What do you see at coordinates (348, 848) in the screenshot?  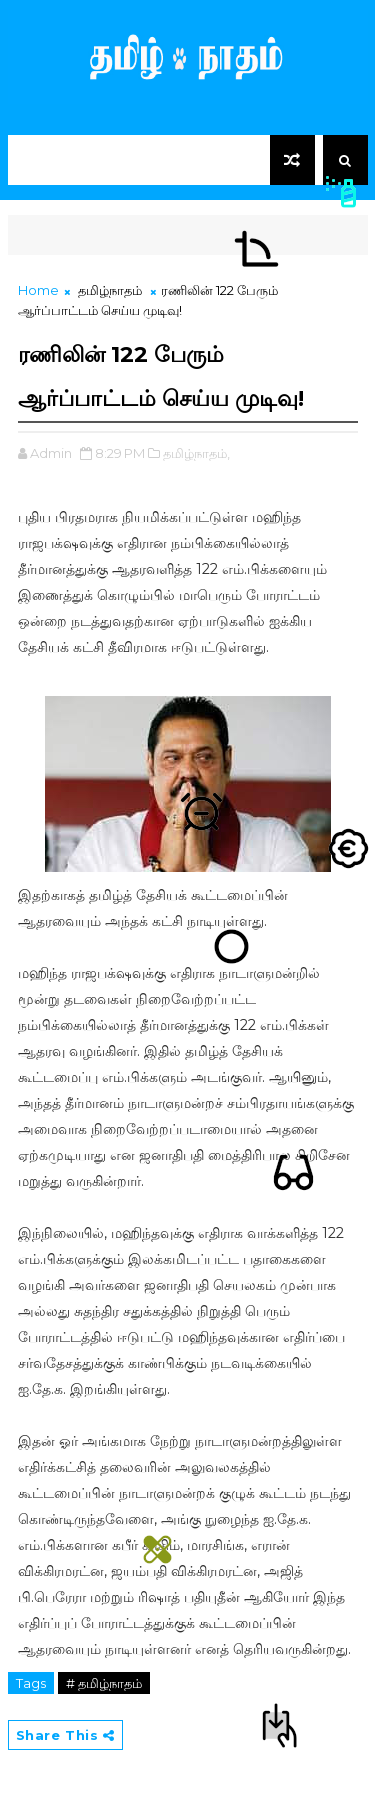 I see `indicates euro currency or pricing` at bounding box center [348, 848].